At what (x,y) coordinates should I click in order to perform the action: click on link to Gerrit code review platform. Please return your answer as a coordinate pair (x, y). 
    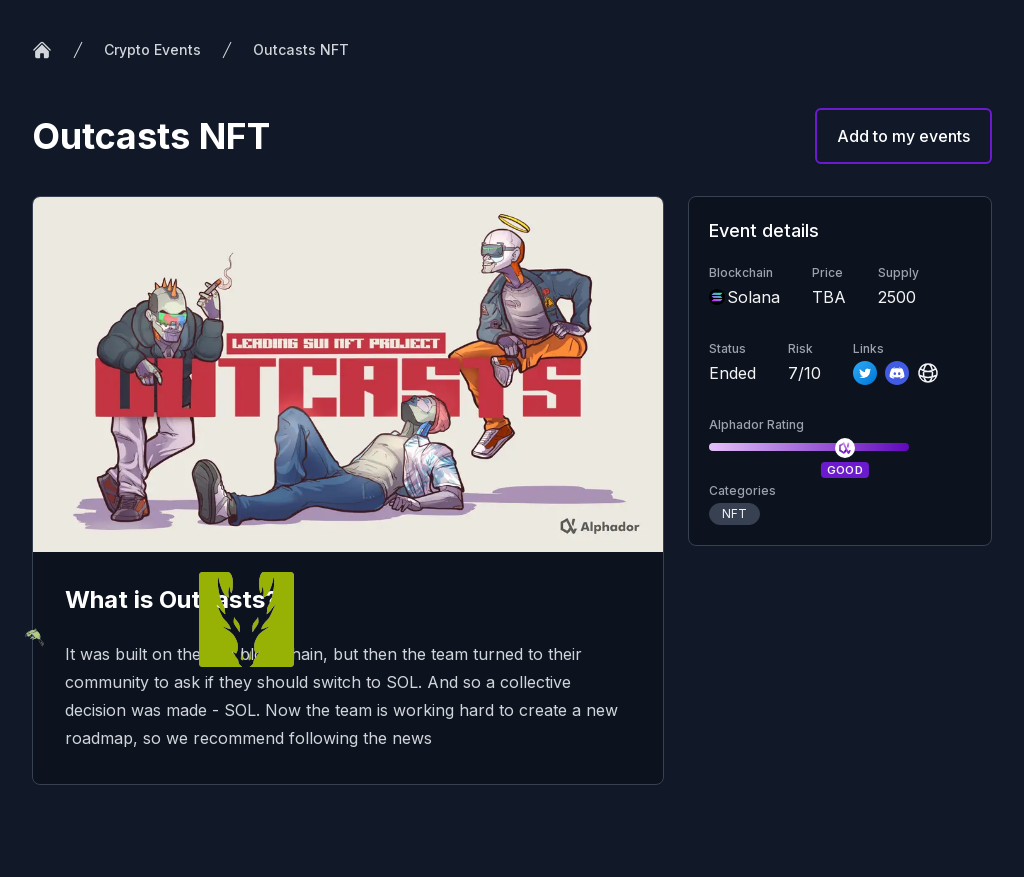
    Looking at the image, I should click on (34, 637).